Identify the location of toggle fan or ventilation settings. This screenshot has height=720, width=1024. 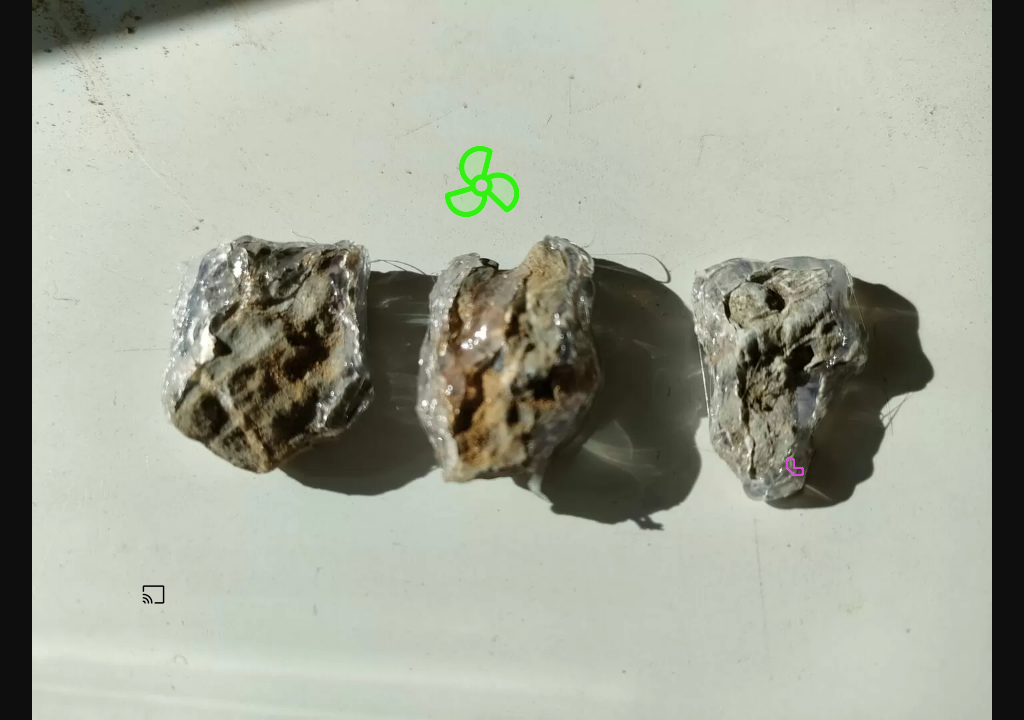
(481, 185).